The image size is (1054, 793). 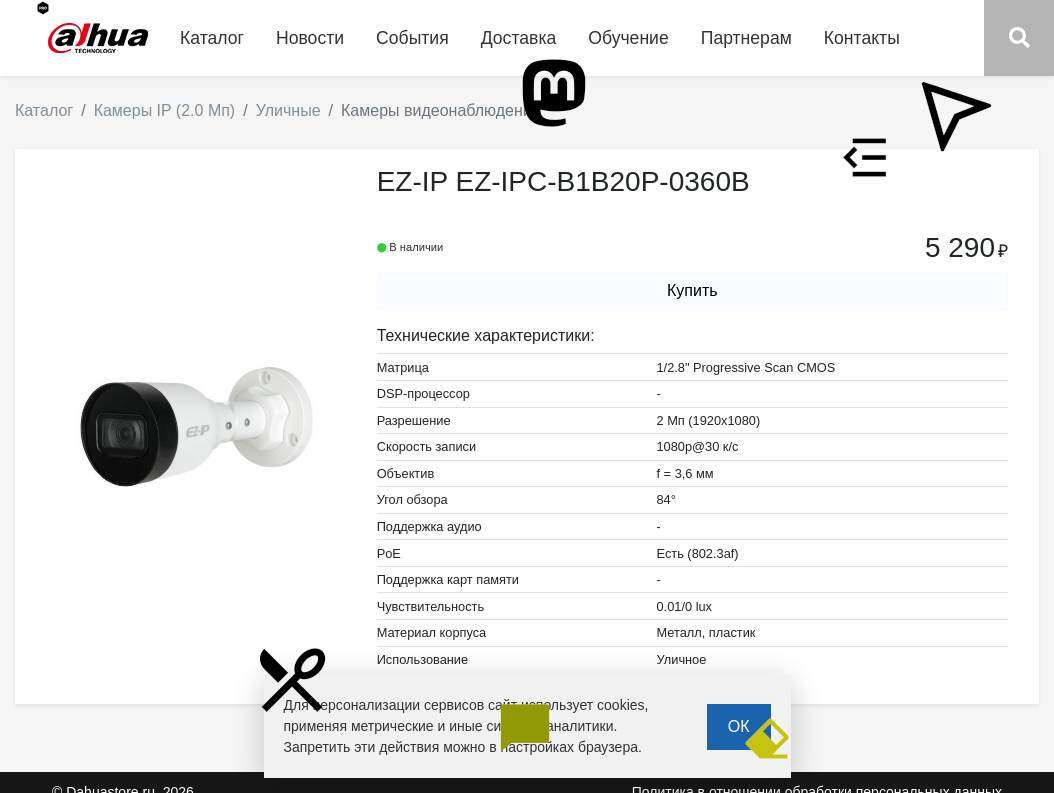 I want to click on collapse the sidebar menu, so click(x=864, y=157).